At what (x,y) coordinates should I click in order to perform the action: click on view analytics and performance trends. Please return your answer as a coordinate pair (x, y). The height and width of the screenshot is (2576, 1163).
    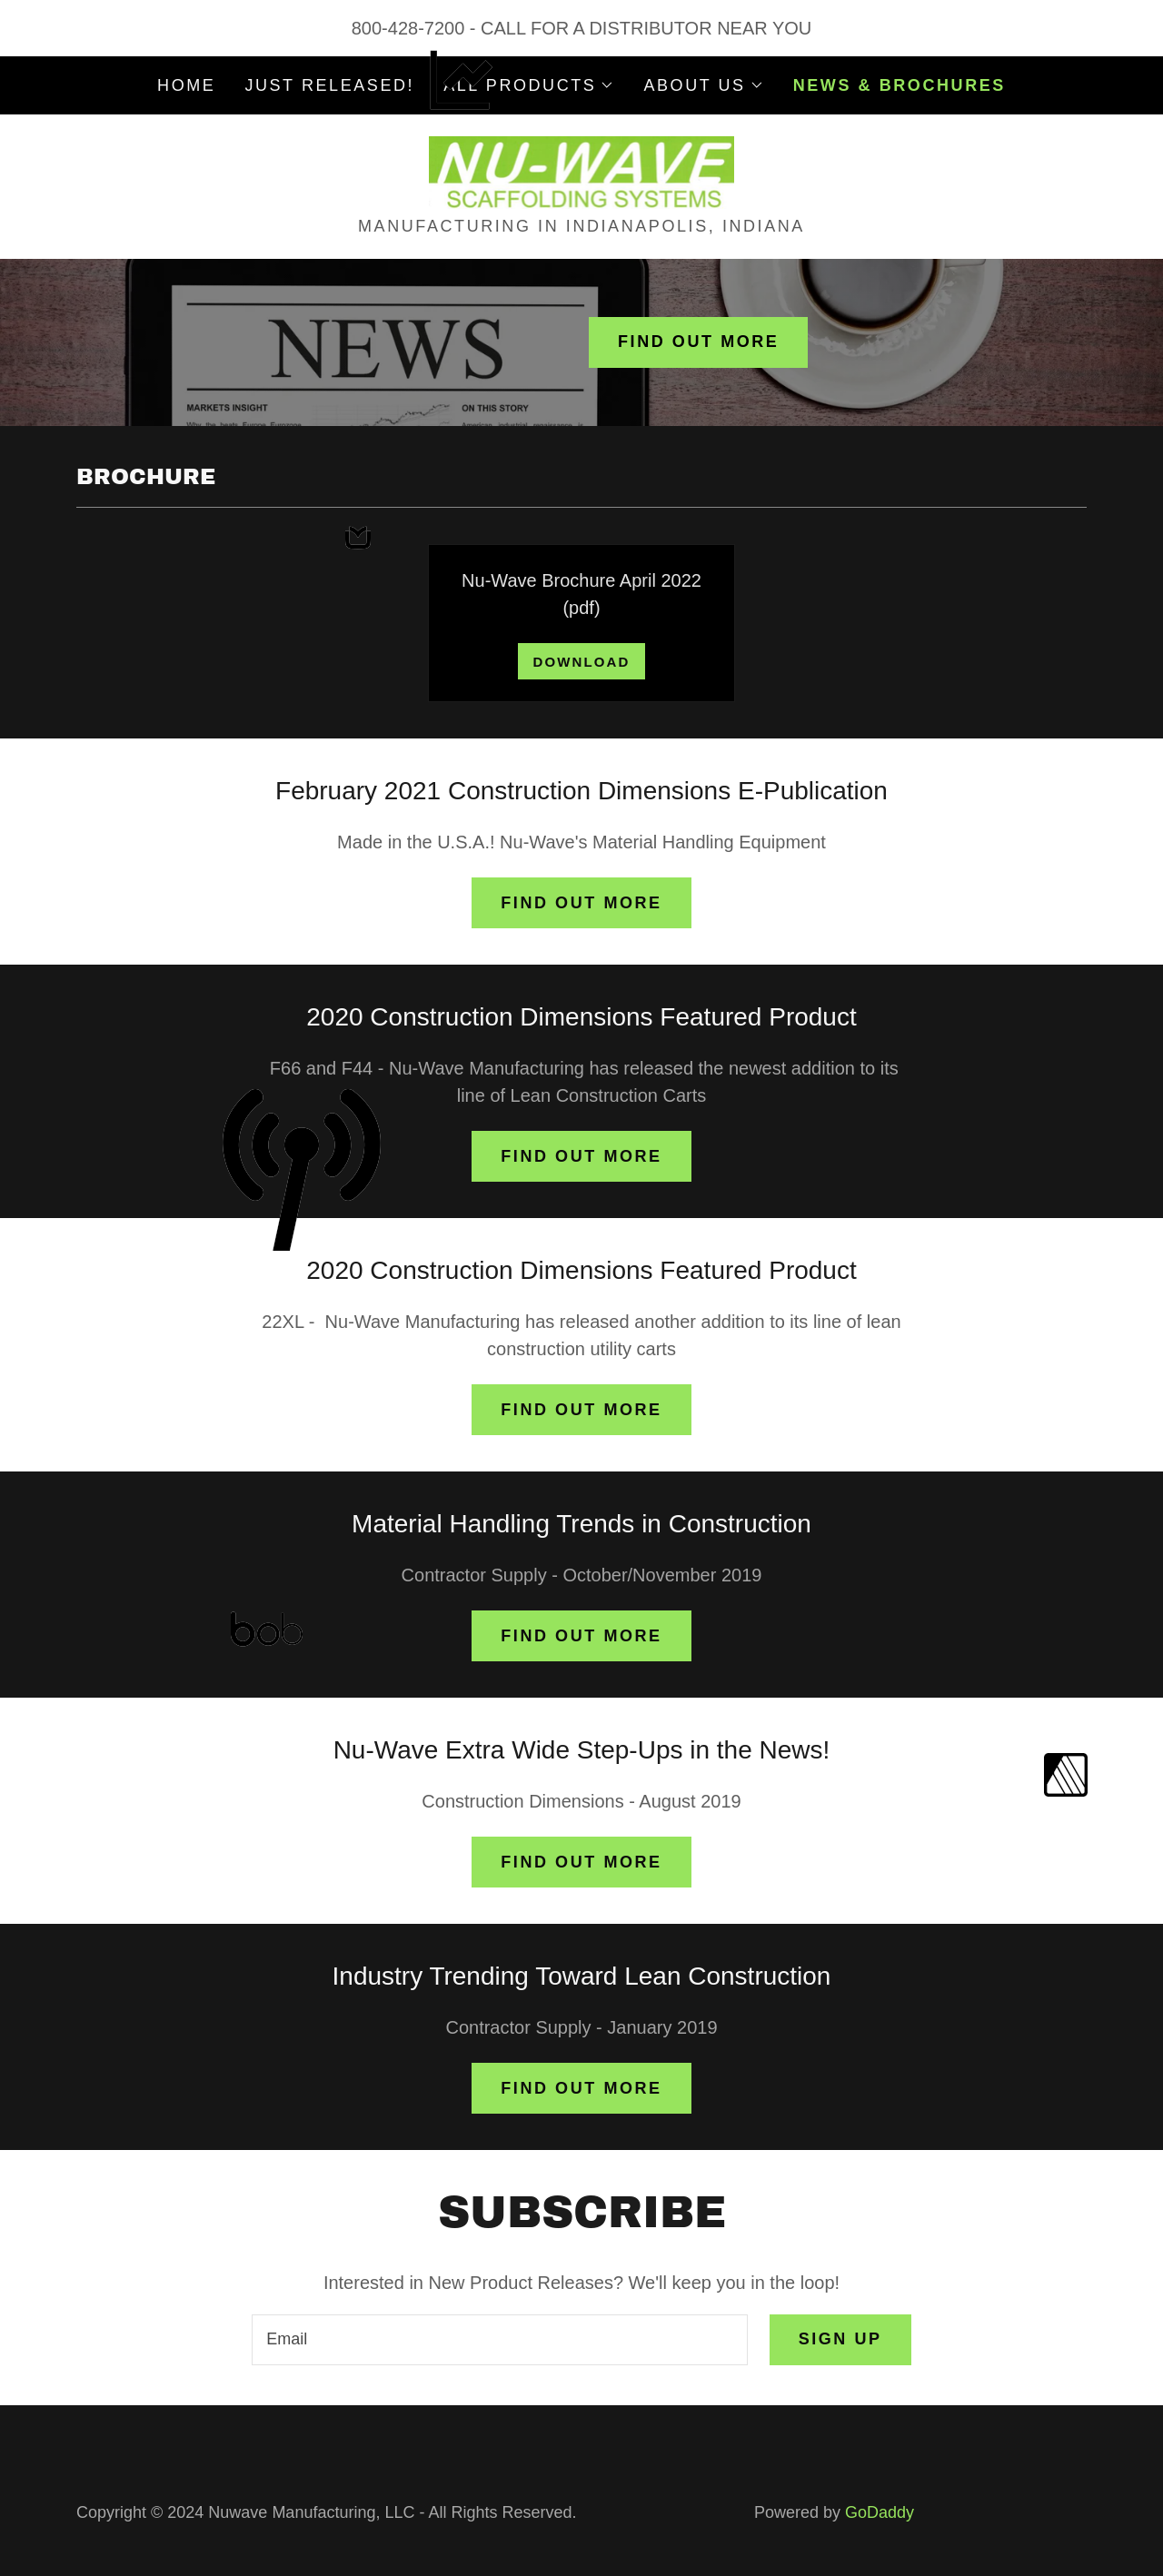
    Looking at the image, I should click on (460, 80).